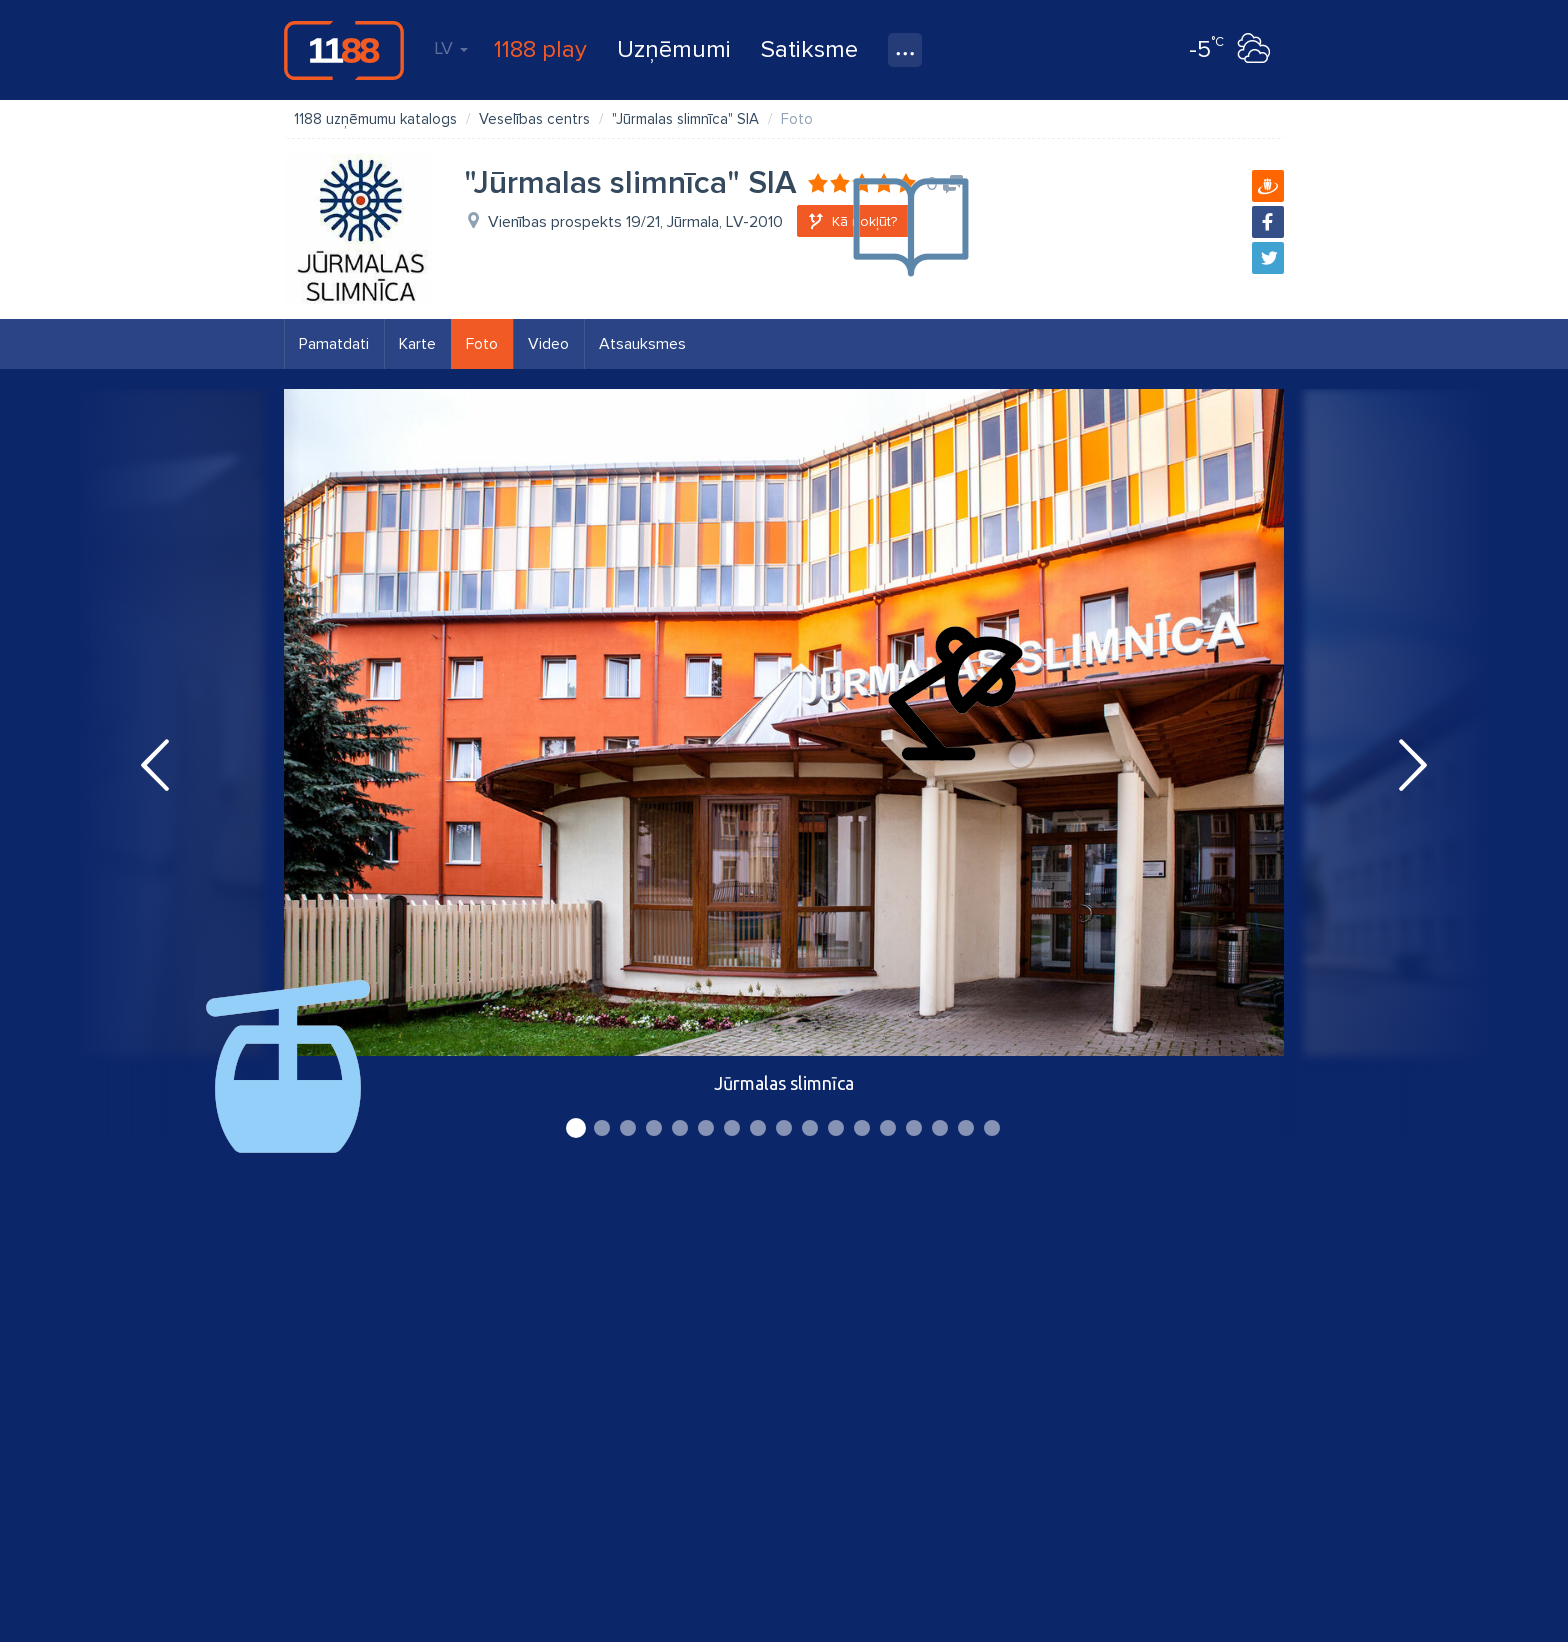  What do you see at coordinates (955, 693) in the screenshot?
I see `toggle desk lamp or reading light` at bounding box center [955, 693].